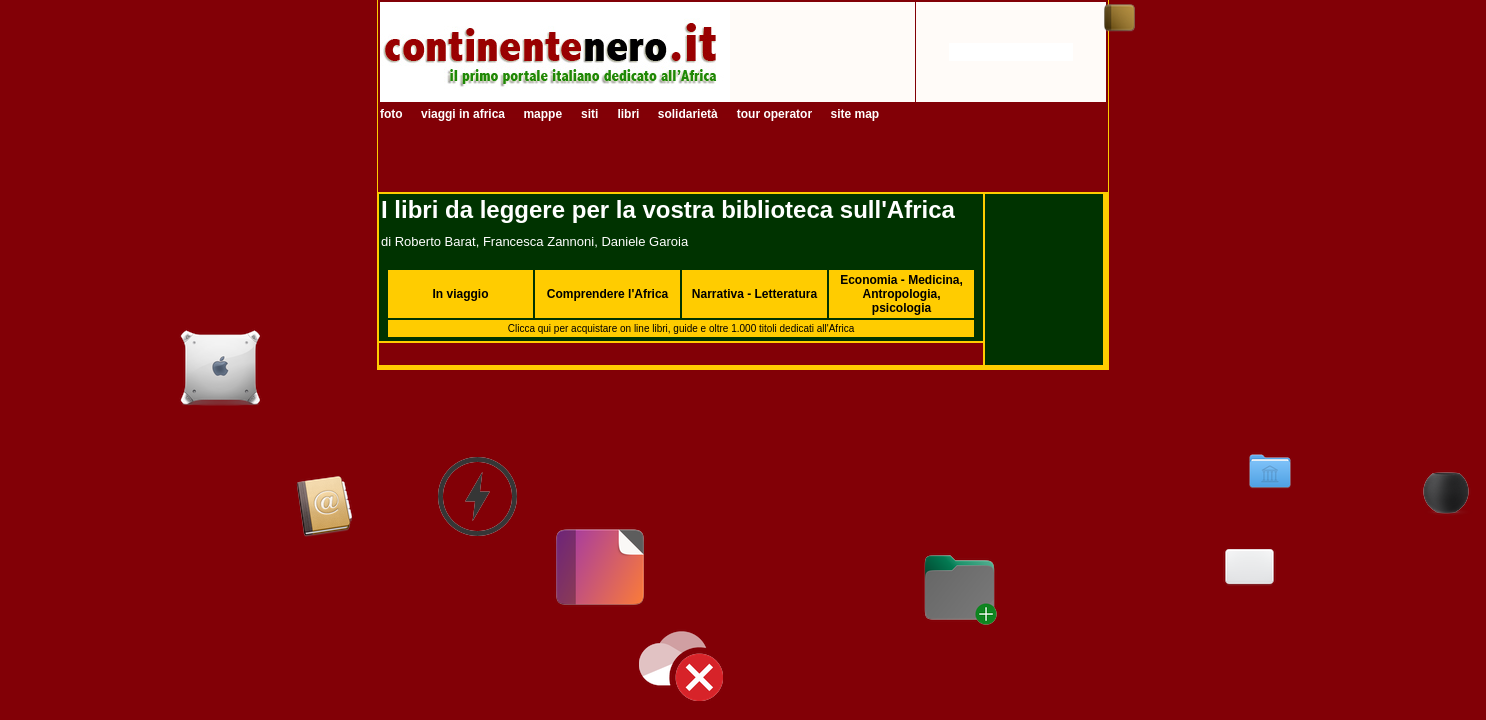 This screenshot has width=1486, height=720. What do you see at coordinates (1270, 471) in the screenshot?
I see `open the system library folder` at bounding box center [1270, 471].